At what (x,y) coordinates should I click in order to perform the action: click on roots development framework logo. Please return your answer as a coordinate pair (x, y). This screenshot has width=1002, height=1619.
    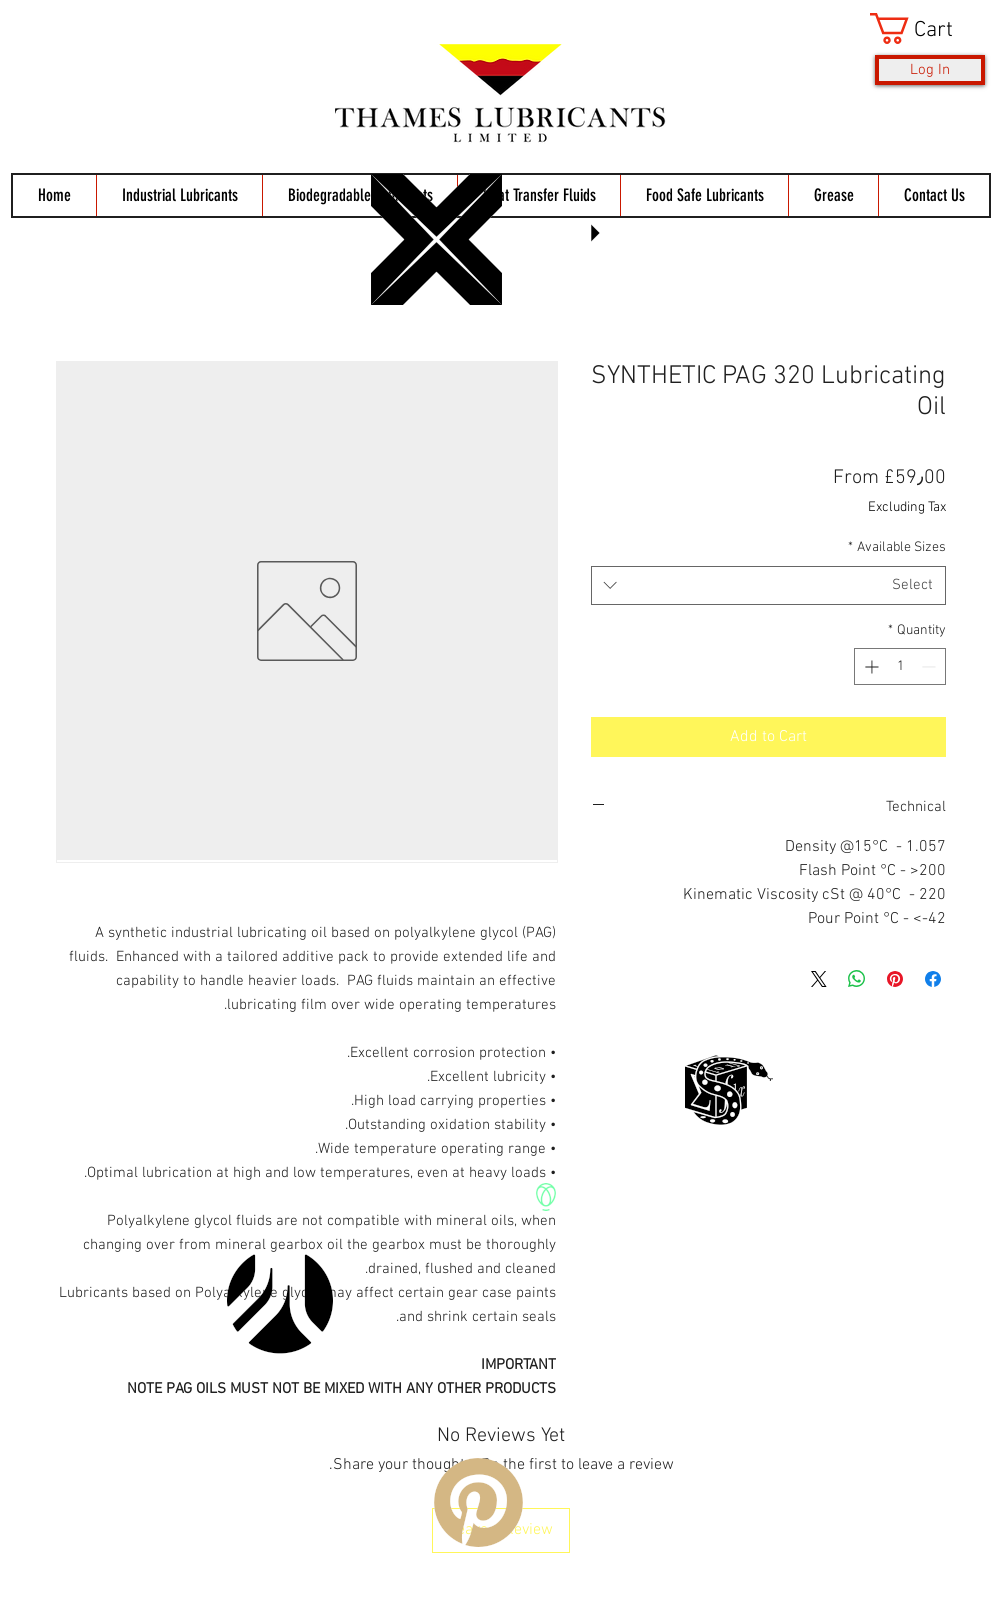
    Looking at the image, I should click on (280, 1304).